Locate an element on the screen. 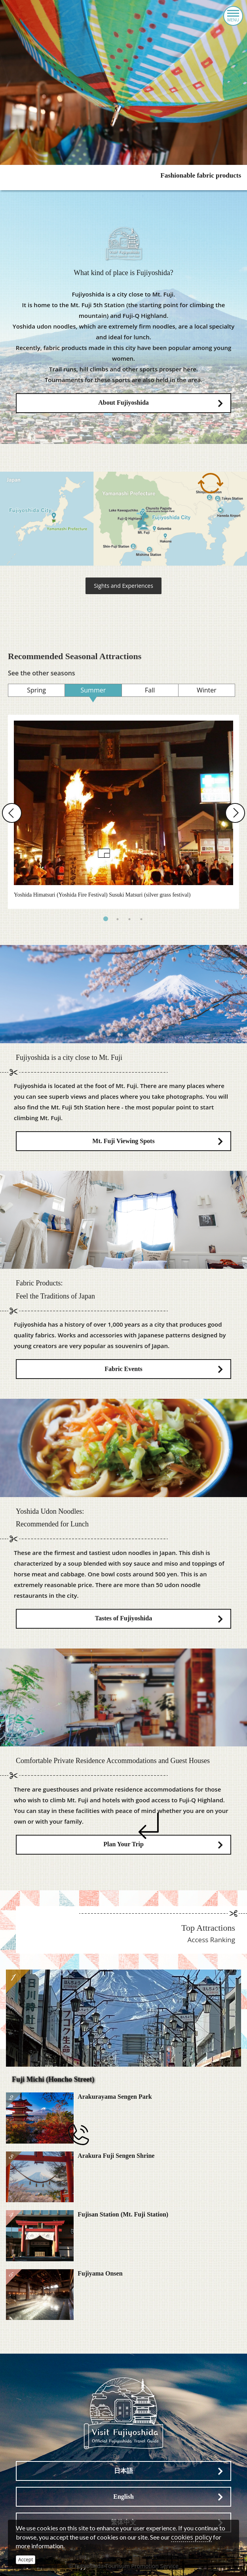 The width and height of the screenshot is (247, 2576). go back or return to previous step is located at coordinates (150, 1826).